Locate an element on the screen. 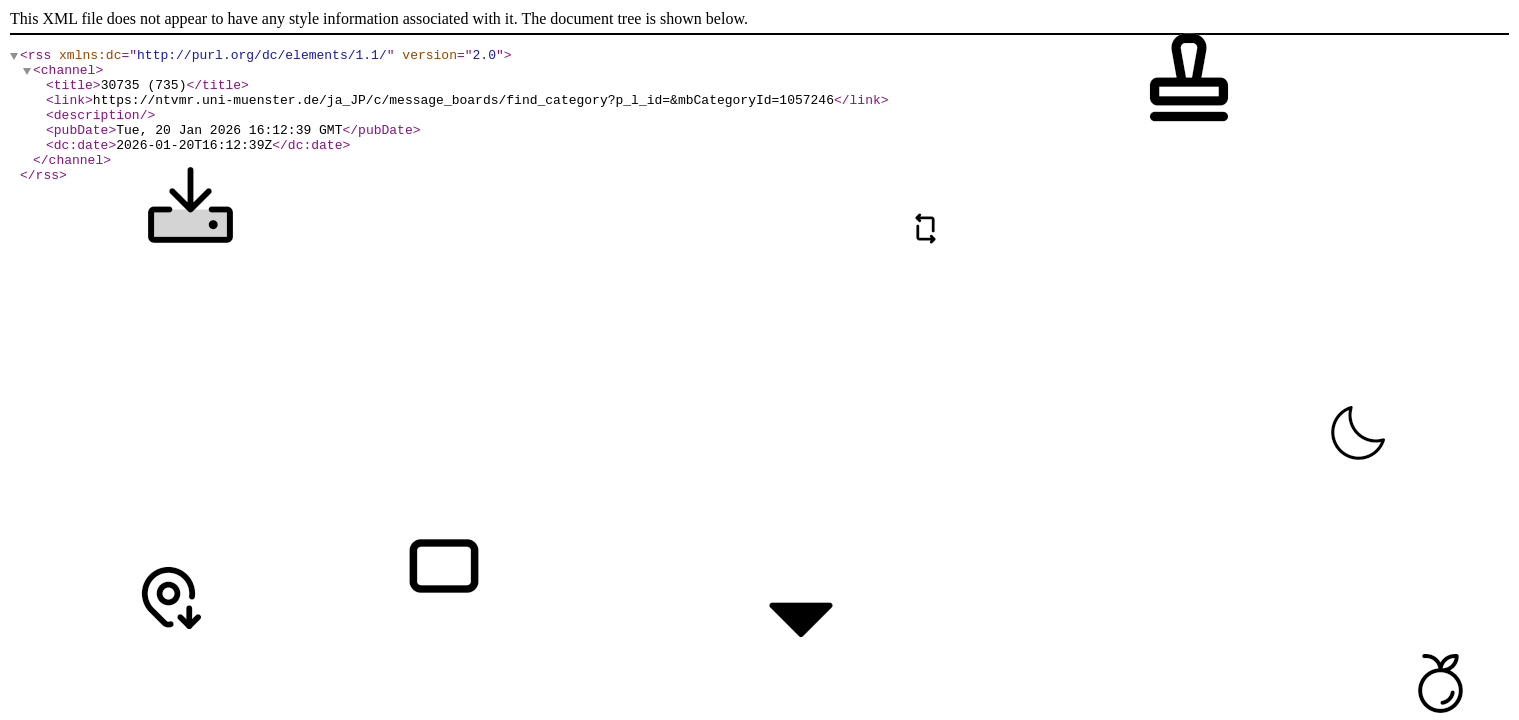 Image resolution: width=1519 pixels, height=720 pixels. indicates fruit or produce category is located at coordinates (1440, 684).